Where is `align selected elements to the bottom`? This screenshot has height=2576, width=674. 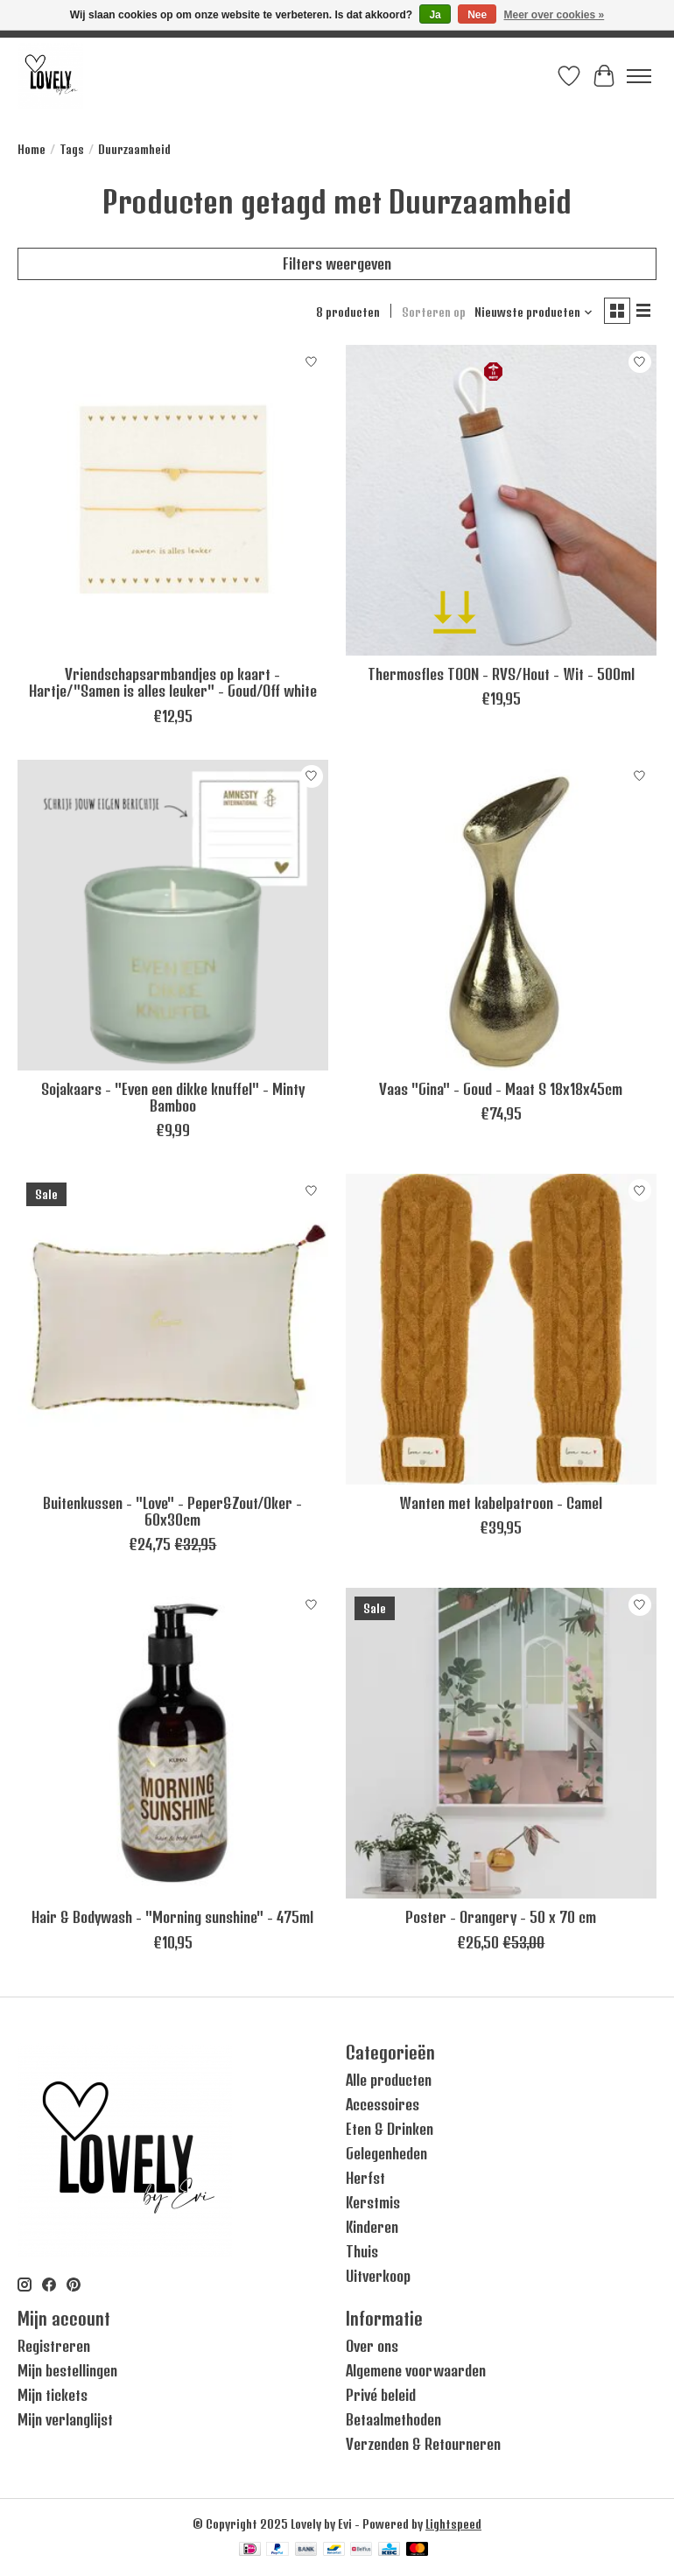
align selected elements to the bottom is located at coordinates (454, 612).